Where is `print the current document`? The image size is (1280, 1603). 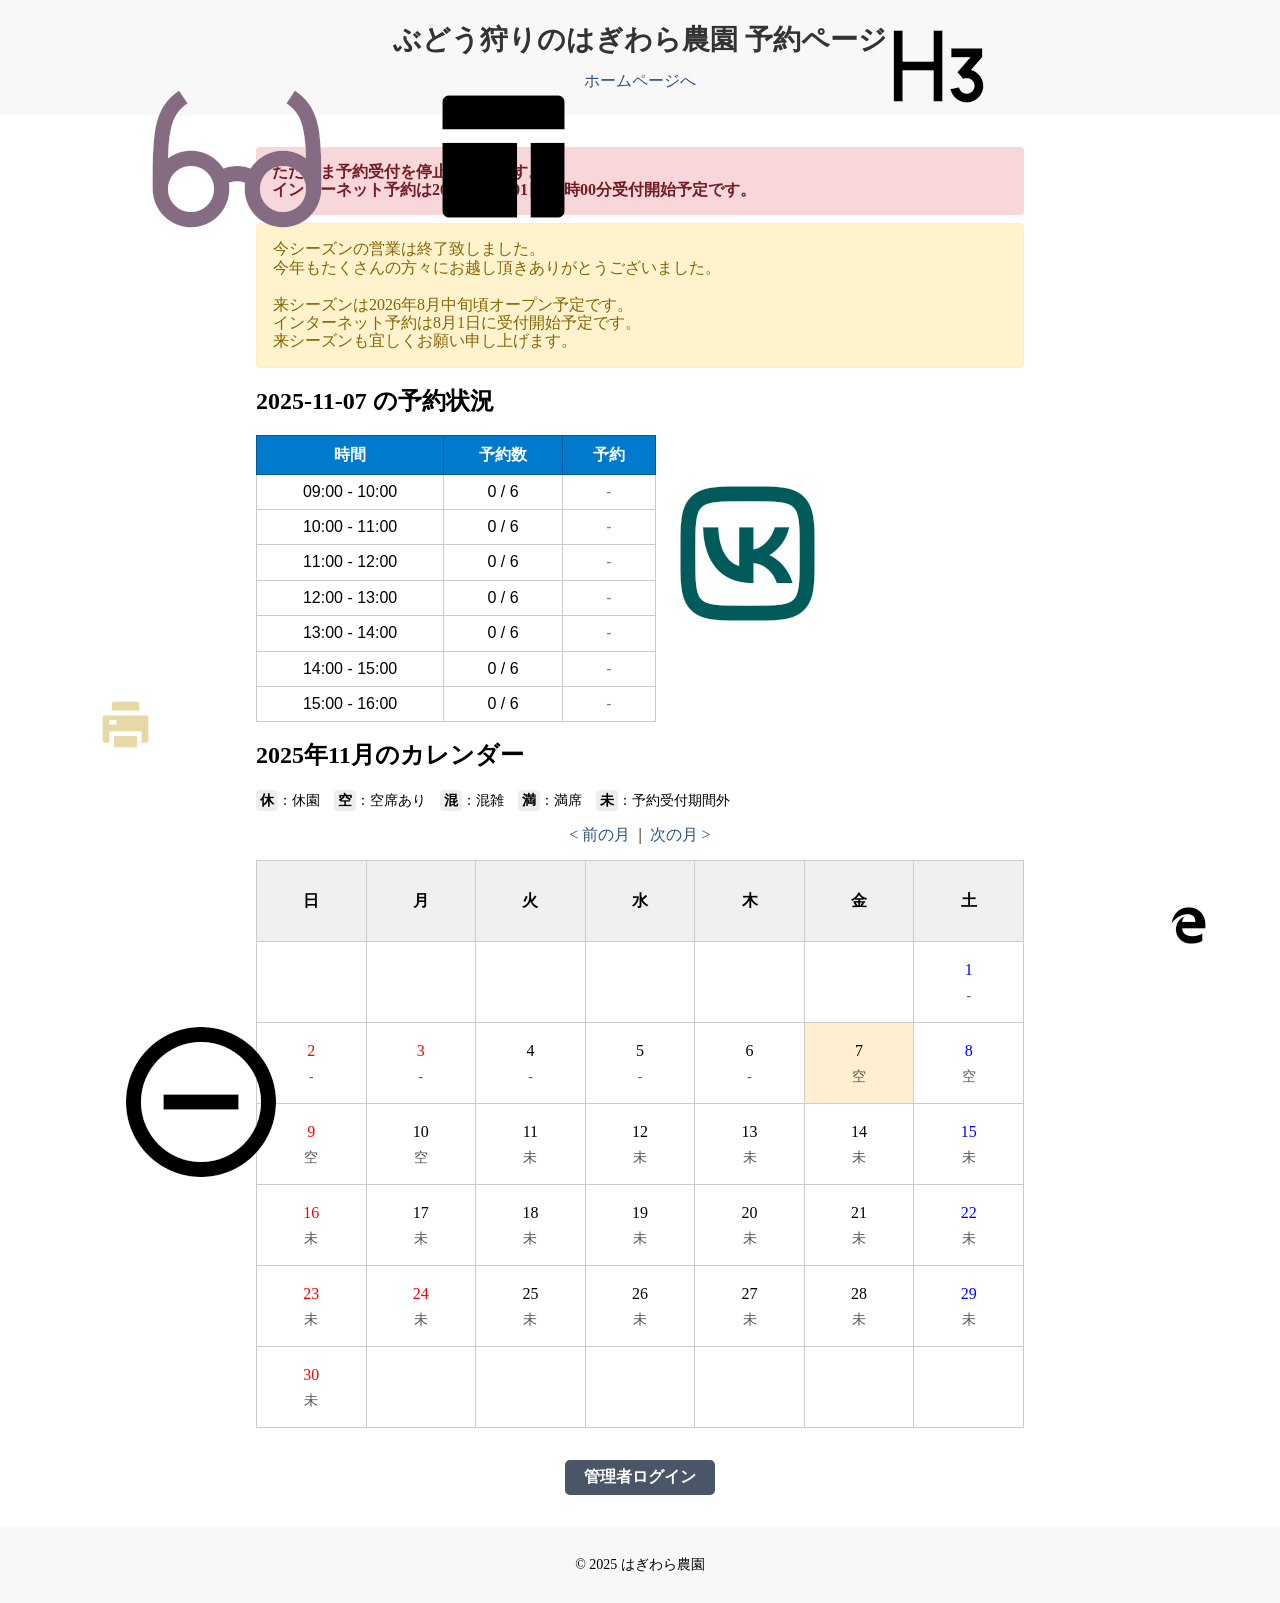 print the current document is located at coordinates (125, 724).